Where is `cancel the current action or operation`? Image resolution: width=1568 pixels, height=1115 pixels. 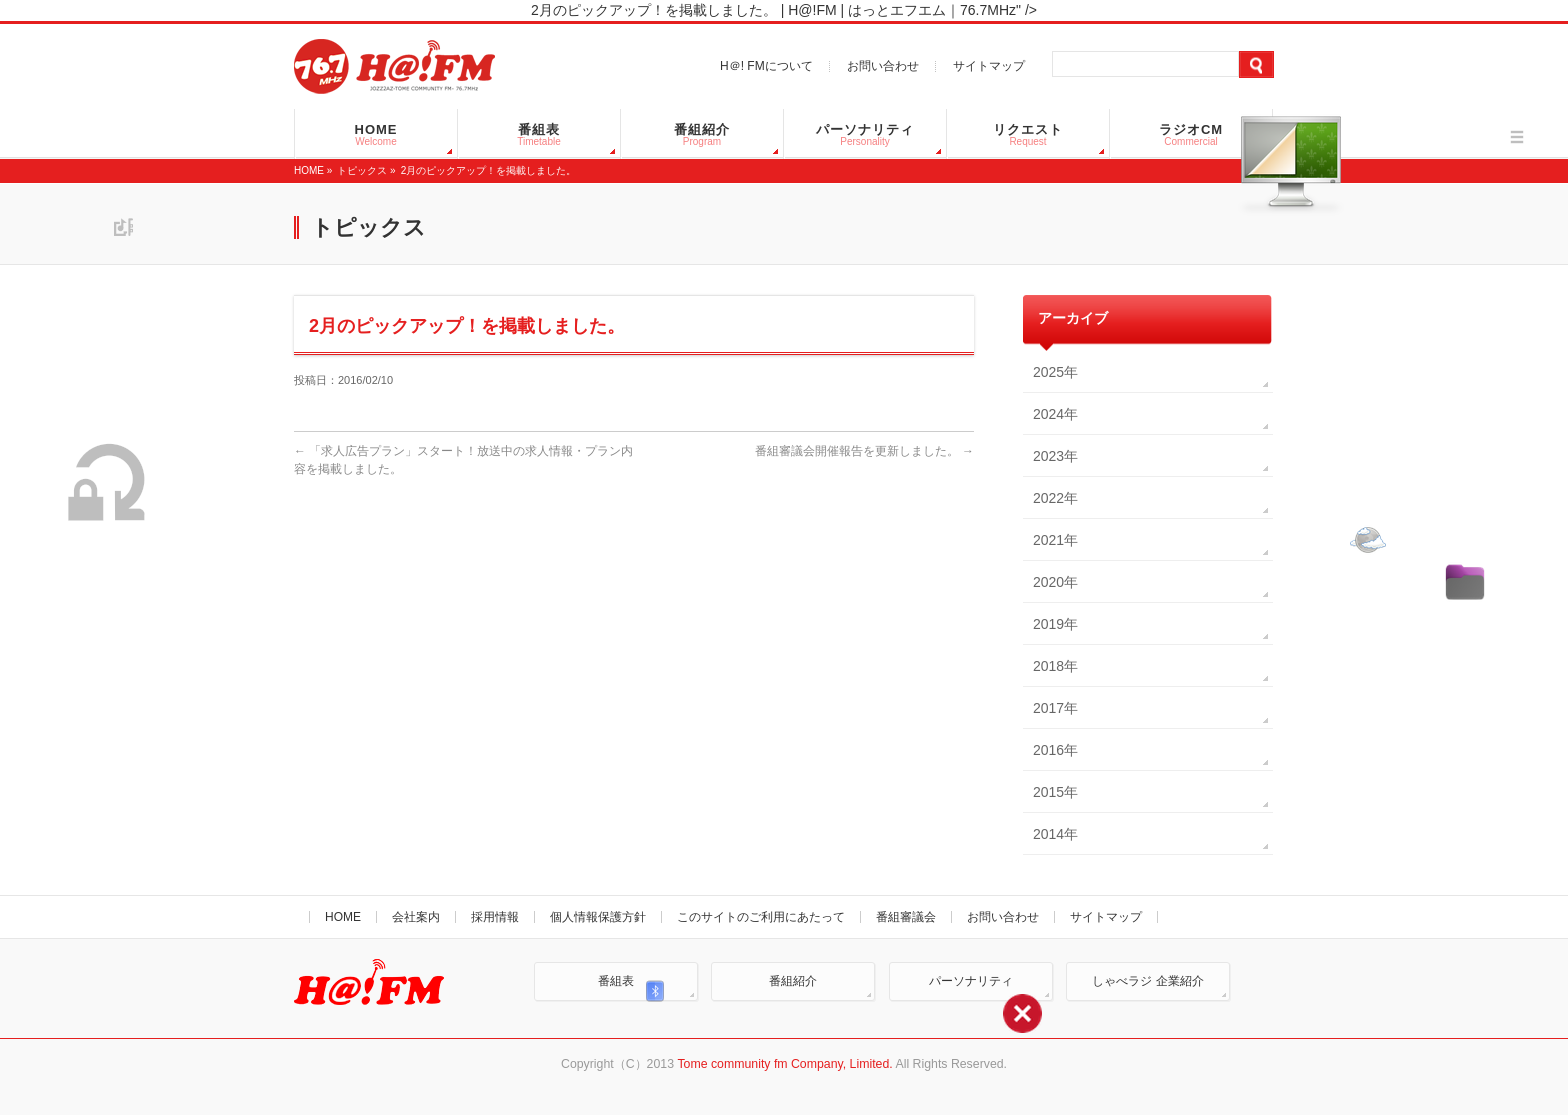 cancel the current action or operation is located at coordinates (1022, 1013).